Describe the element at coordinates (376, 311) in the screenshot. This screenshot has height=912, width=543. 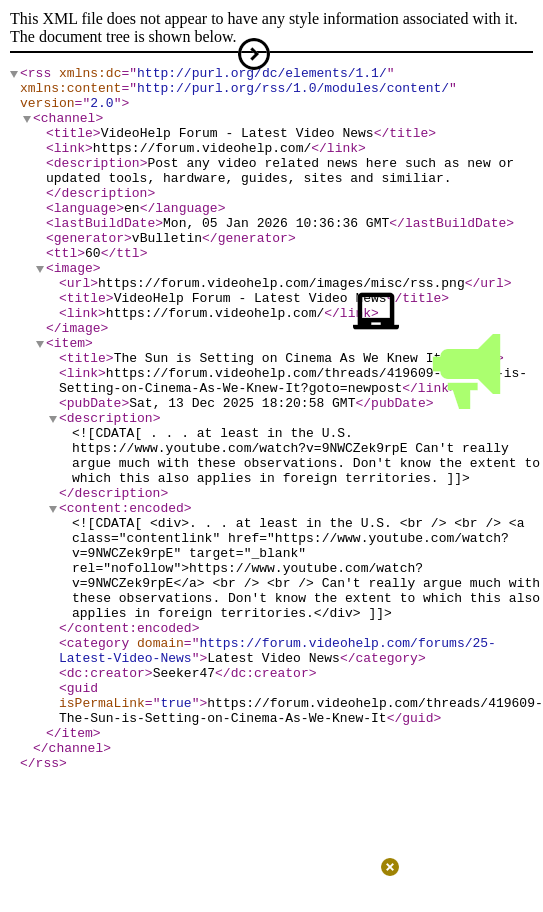
I see `access laptop or computer settings` at that location.